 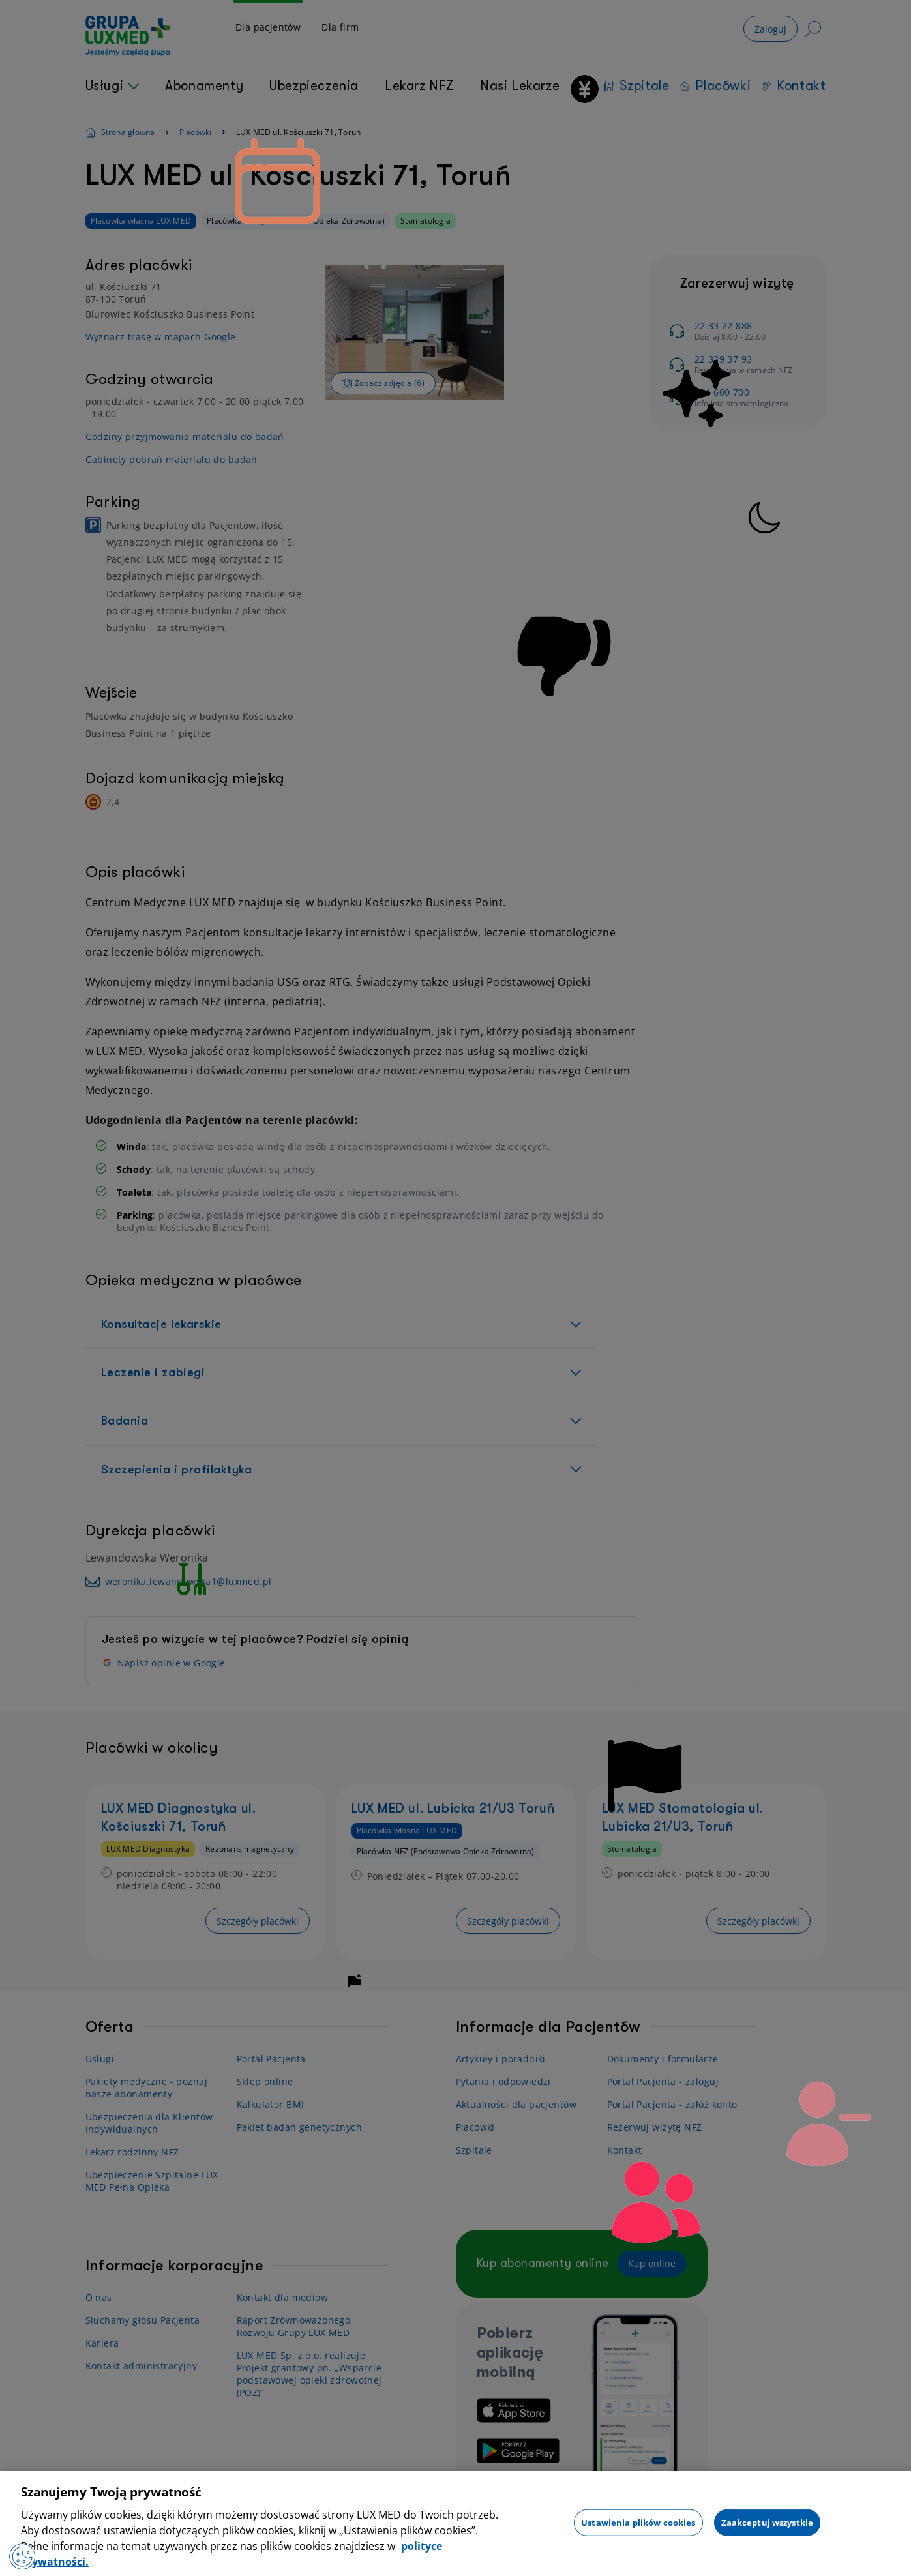 I want to click on view calendar or schedule, so click(x=277, y=181).